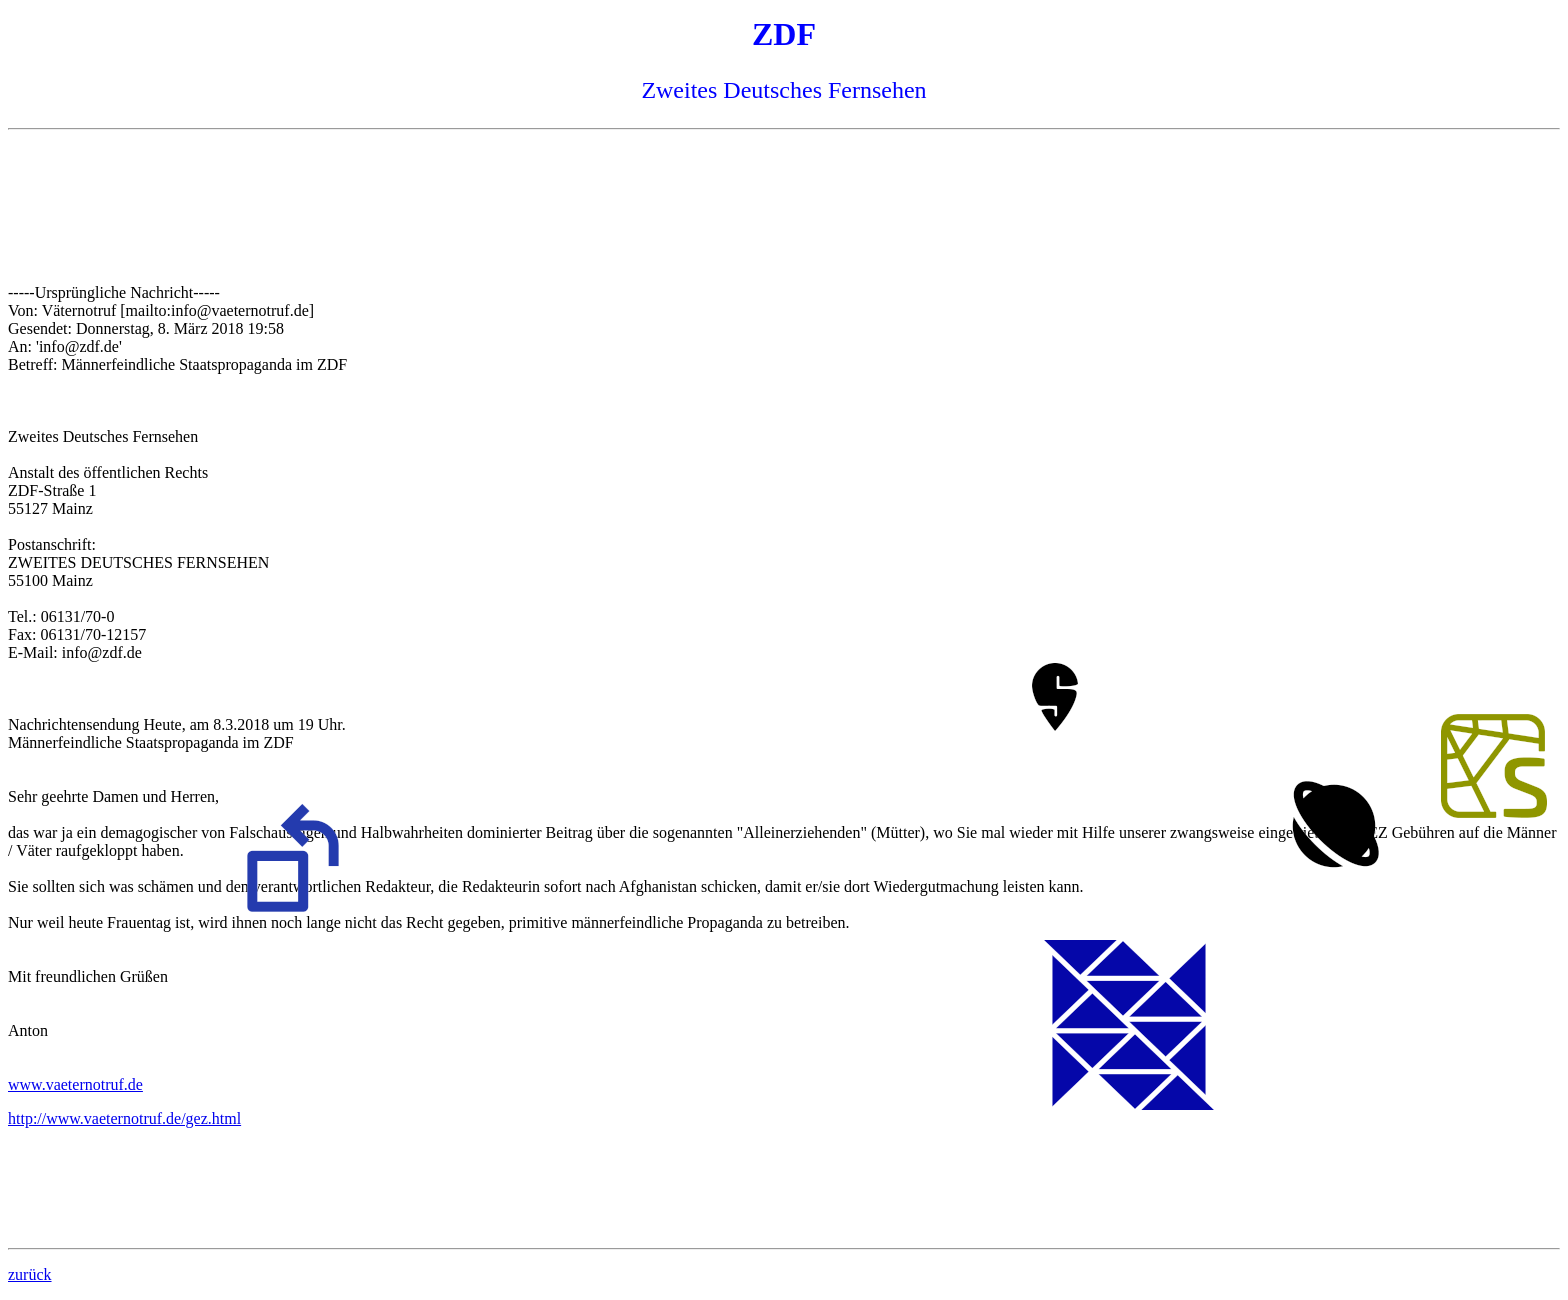  I want to click on visit the Spyderide website or app, so click(1494, 766).